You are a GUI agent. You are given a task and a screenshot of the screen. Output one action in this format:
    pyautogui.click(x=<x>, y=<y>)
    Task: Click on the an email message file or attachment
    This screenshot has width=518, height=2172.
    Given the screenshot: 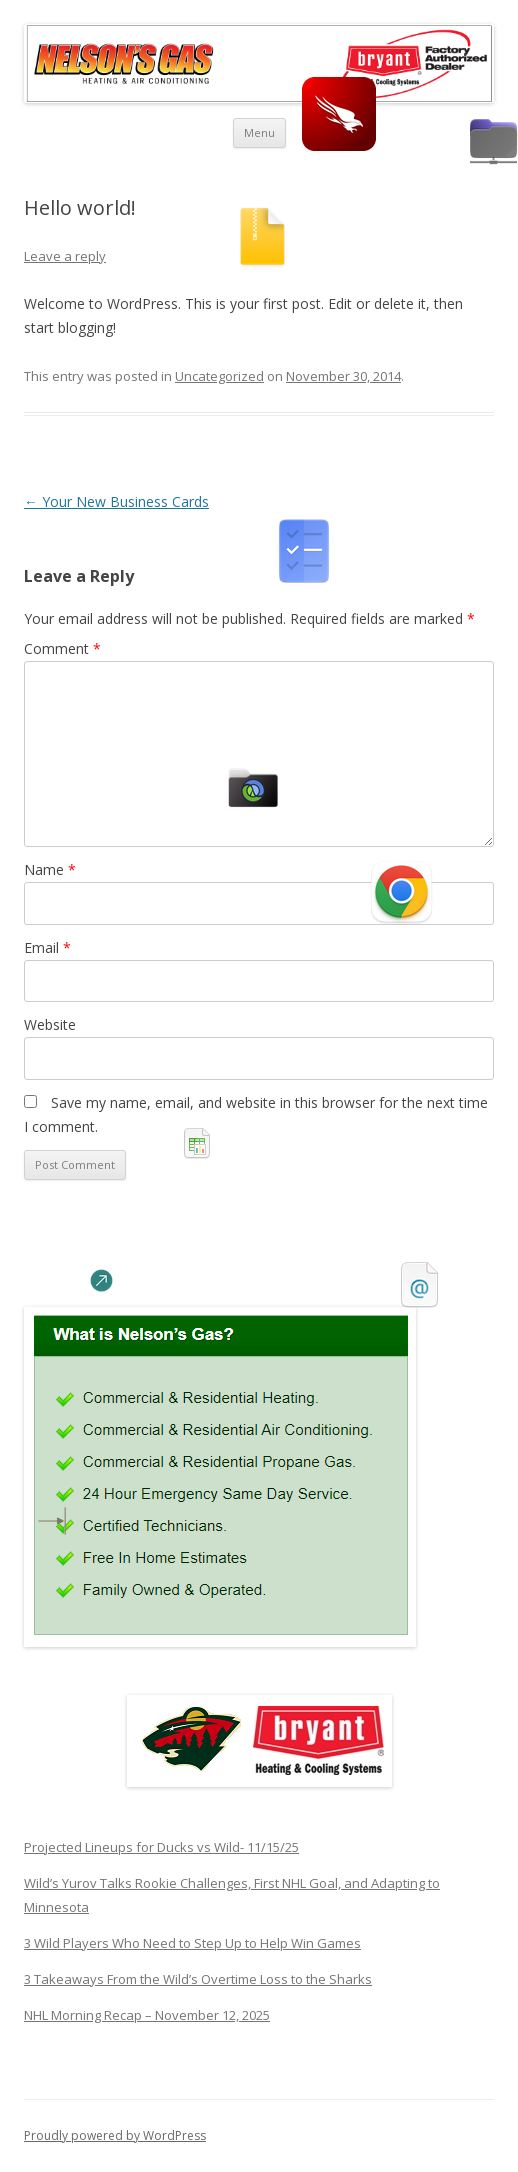 What is the action you would take?
    pyautogui.click(x=419, y=1284)
    